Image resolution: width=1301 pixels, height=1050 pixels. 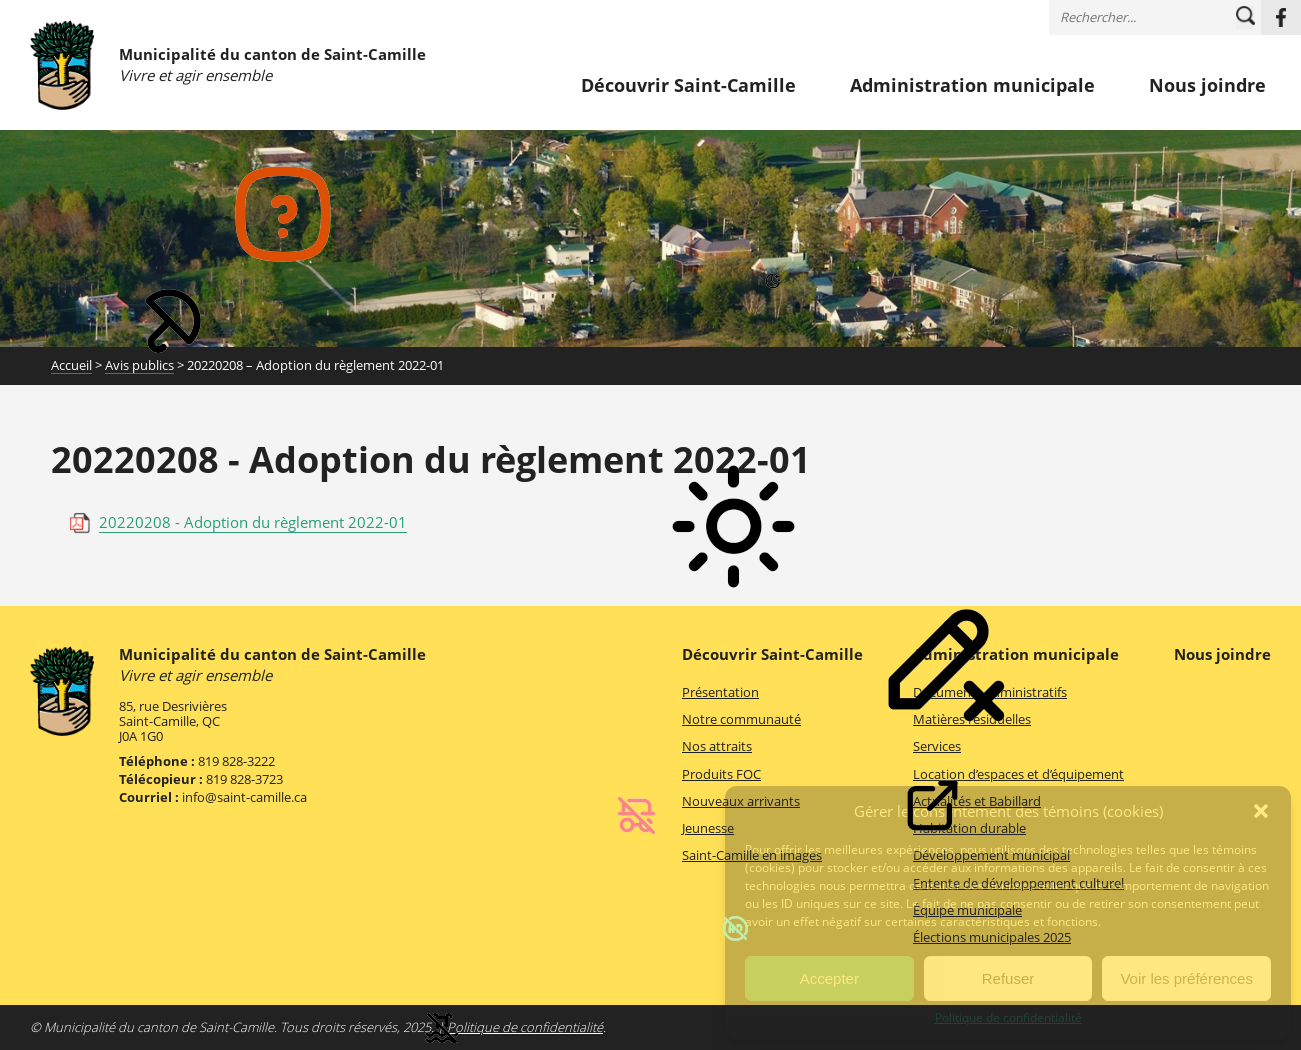 What do you see at coordinates (172, 317) in the screenshot?
I see `view weather protection or rain forecast` at bounding box center [172, 317].